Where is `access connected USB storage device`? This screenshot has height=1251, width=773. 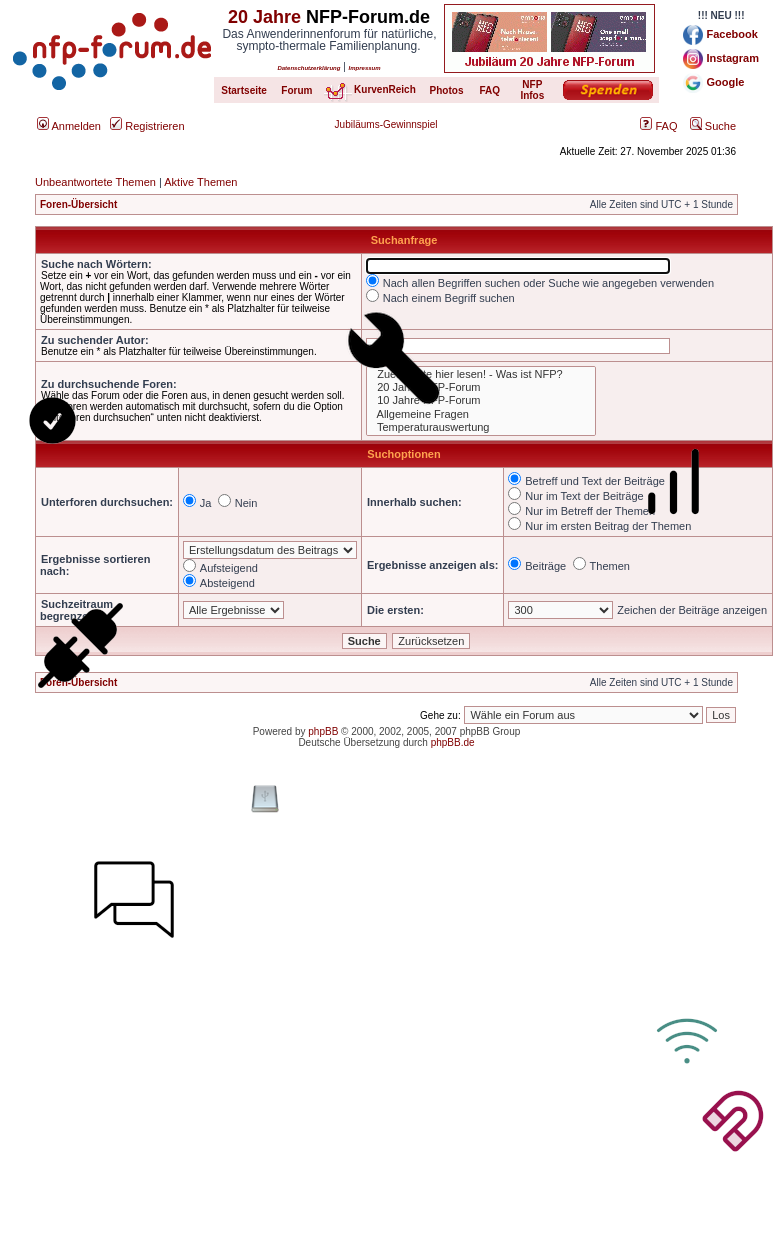 access connected USB storage device is located at coordinates (265, 799).